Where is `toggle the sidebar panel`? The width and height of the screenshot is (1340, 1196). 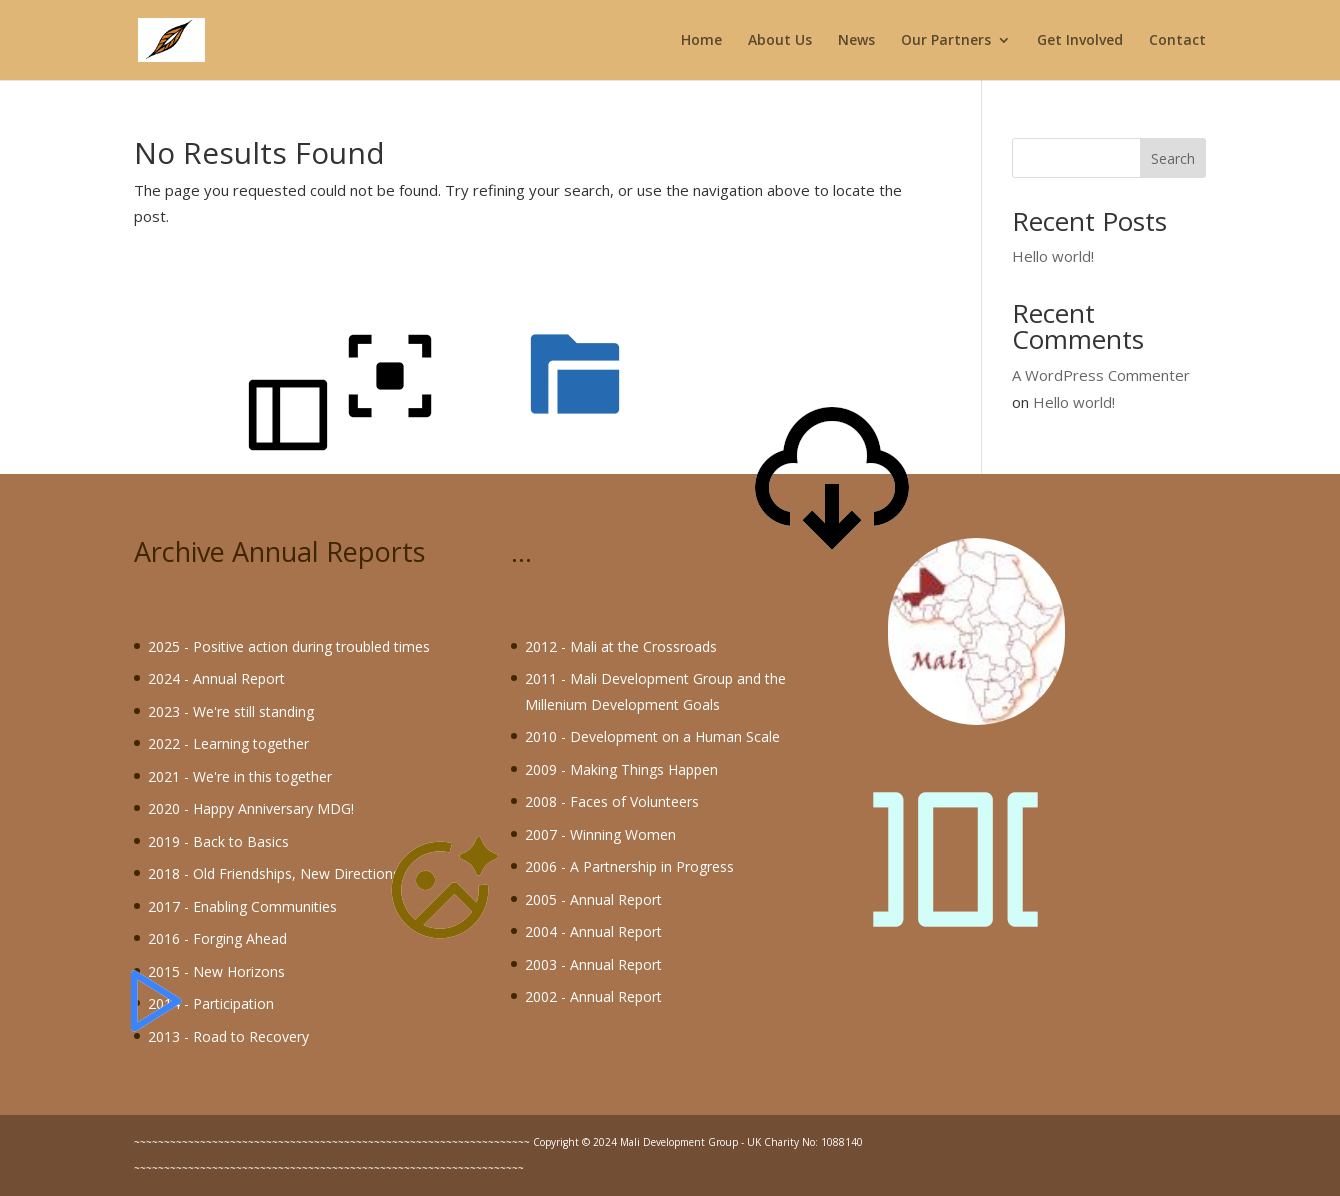 toggle the sidebar panel is located at coordinates (288, 415).